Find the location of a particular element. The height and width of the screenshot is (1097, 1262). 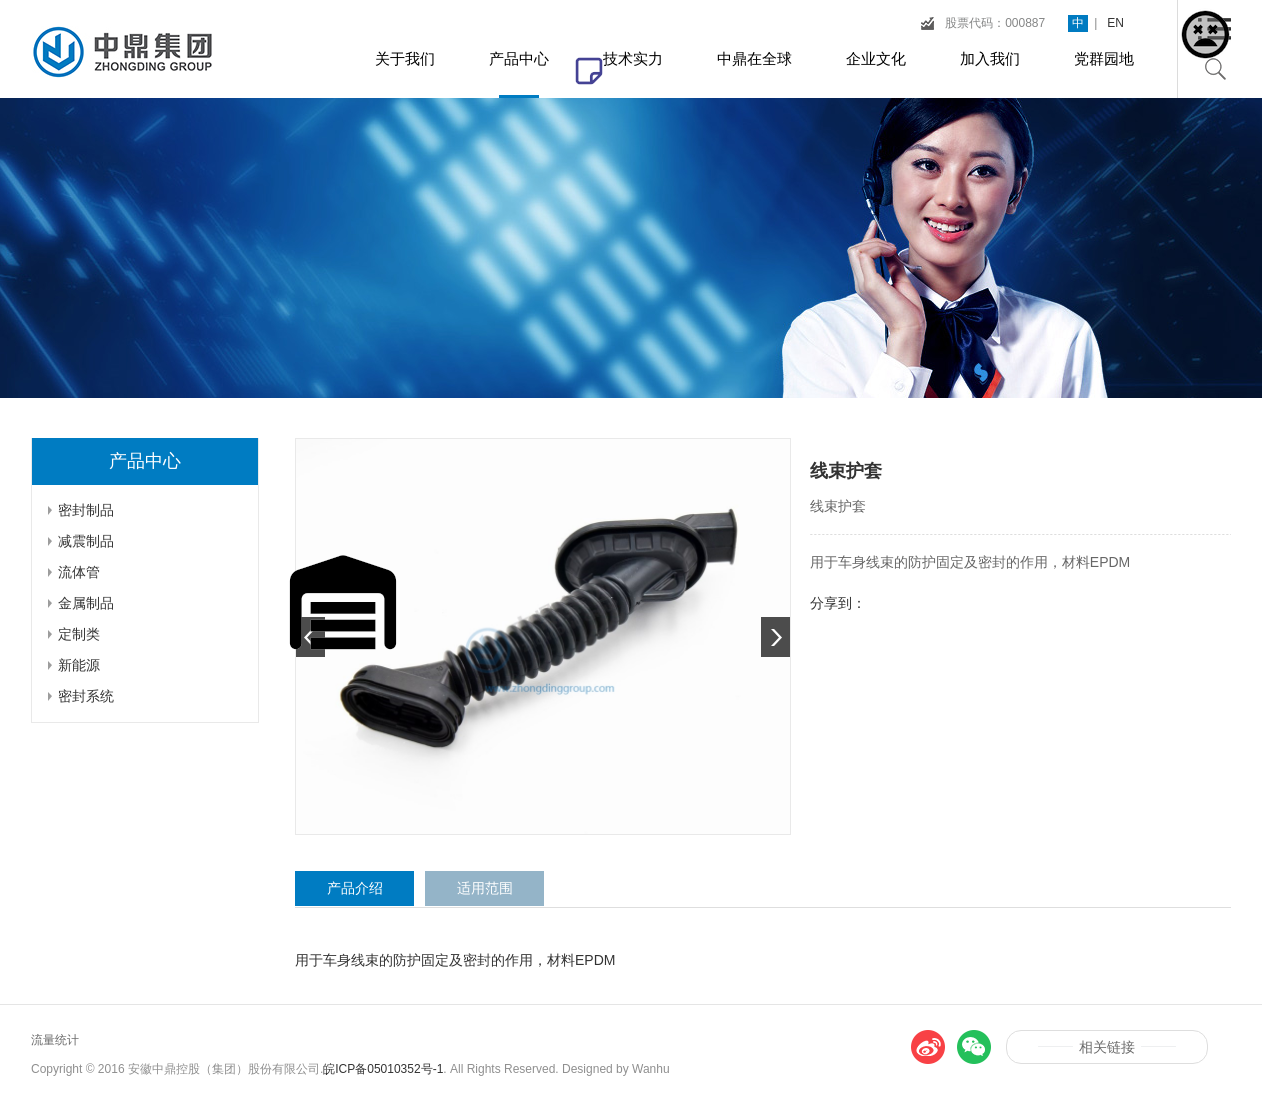

create a new sticky note is located at coordinates (589, 71).